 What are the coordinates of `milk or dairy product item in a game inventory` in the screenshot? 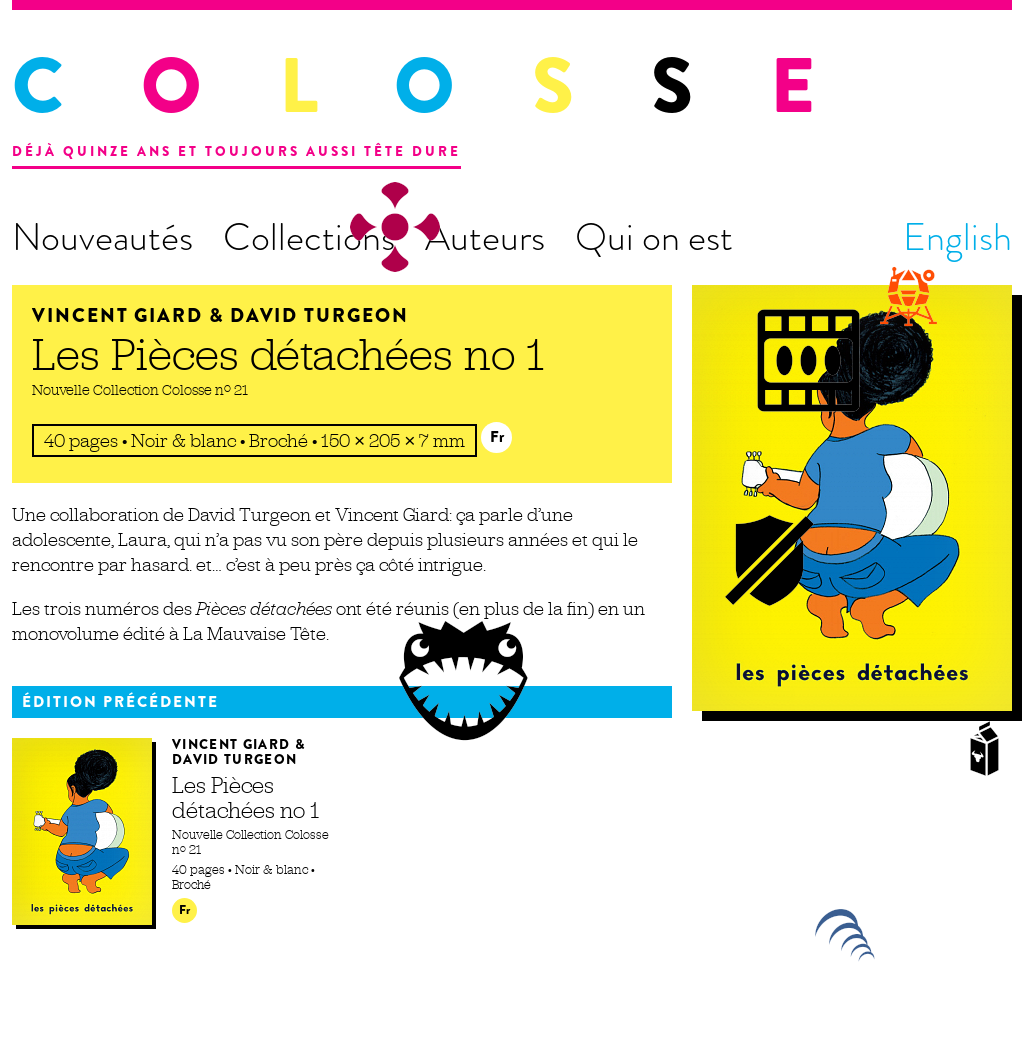 It's located at (984, 748).